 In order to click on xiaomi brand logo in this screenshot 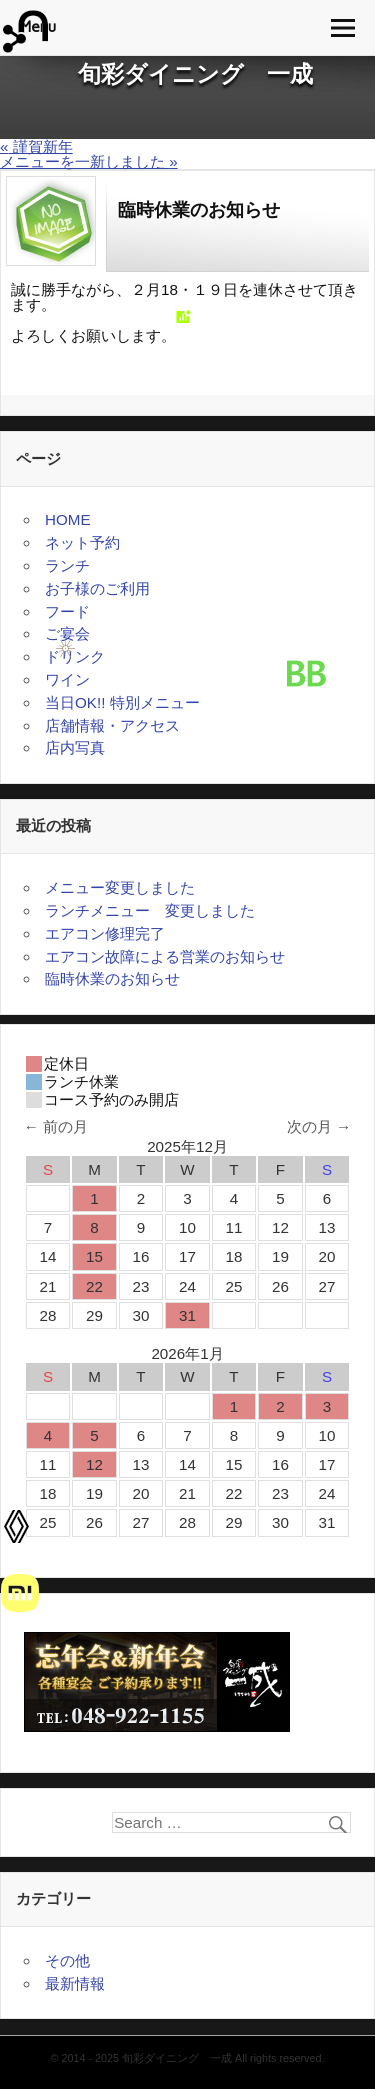, I will do `click(20, 1593)`.